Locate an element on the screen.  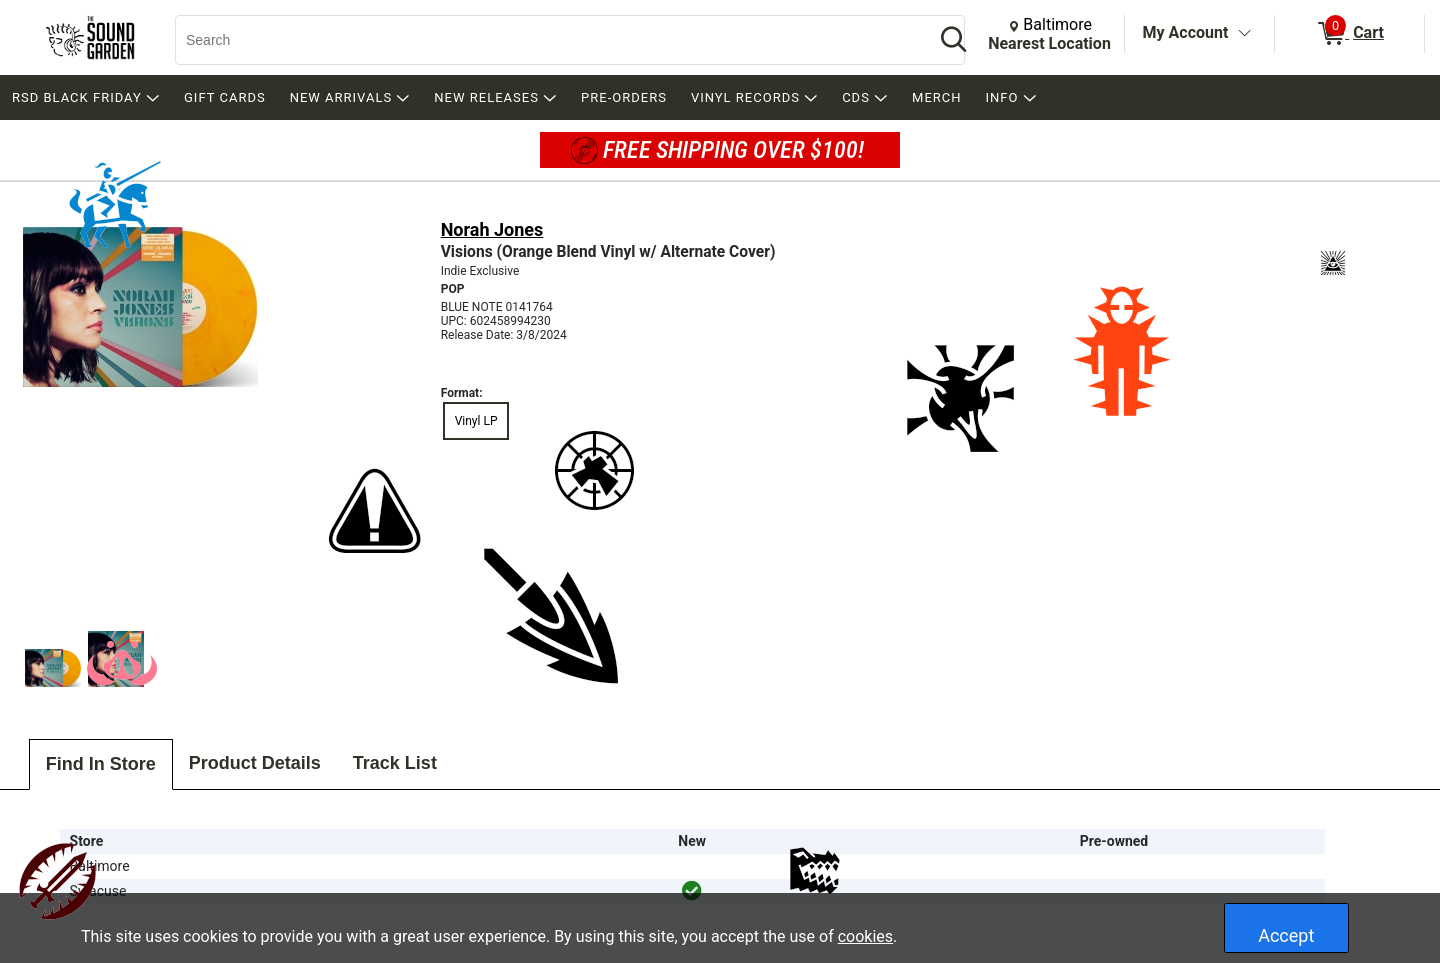
view radar or detection range settings is located at coordinates (594, 470).